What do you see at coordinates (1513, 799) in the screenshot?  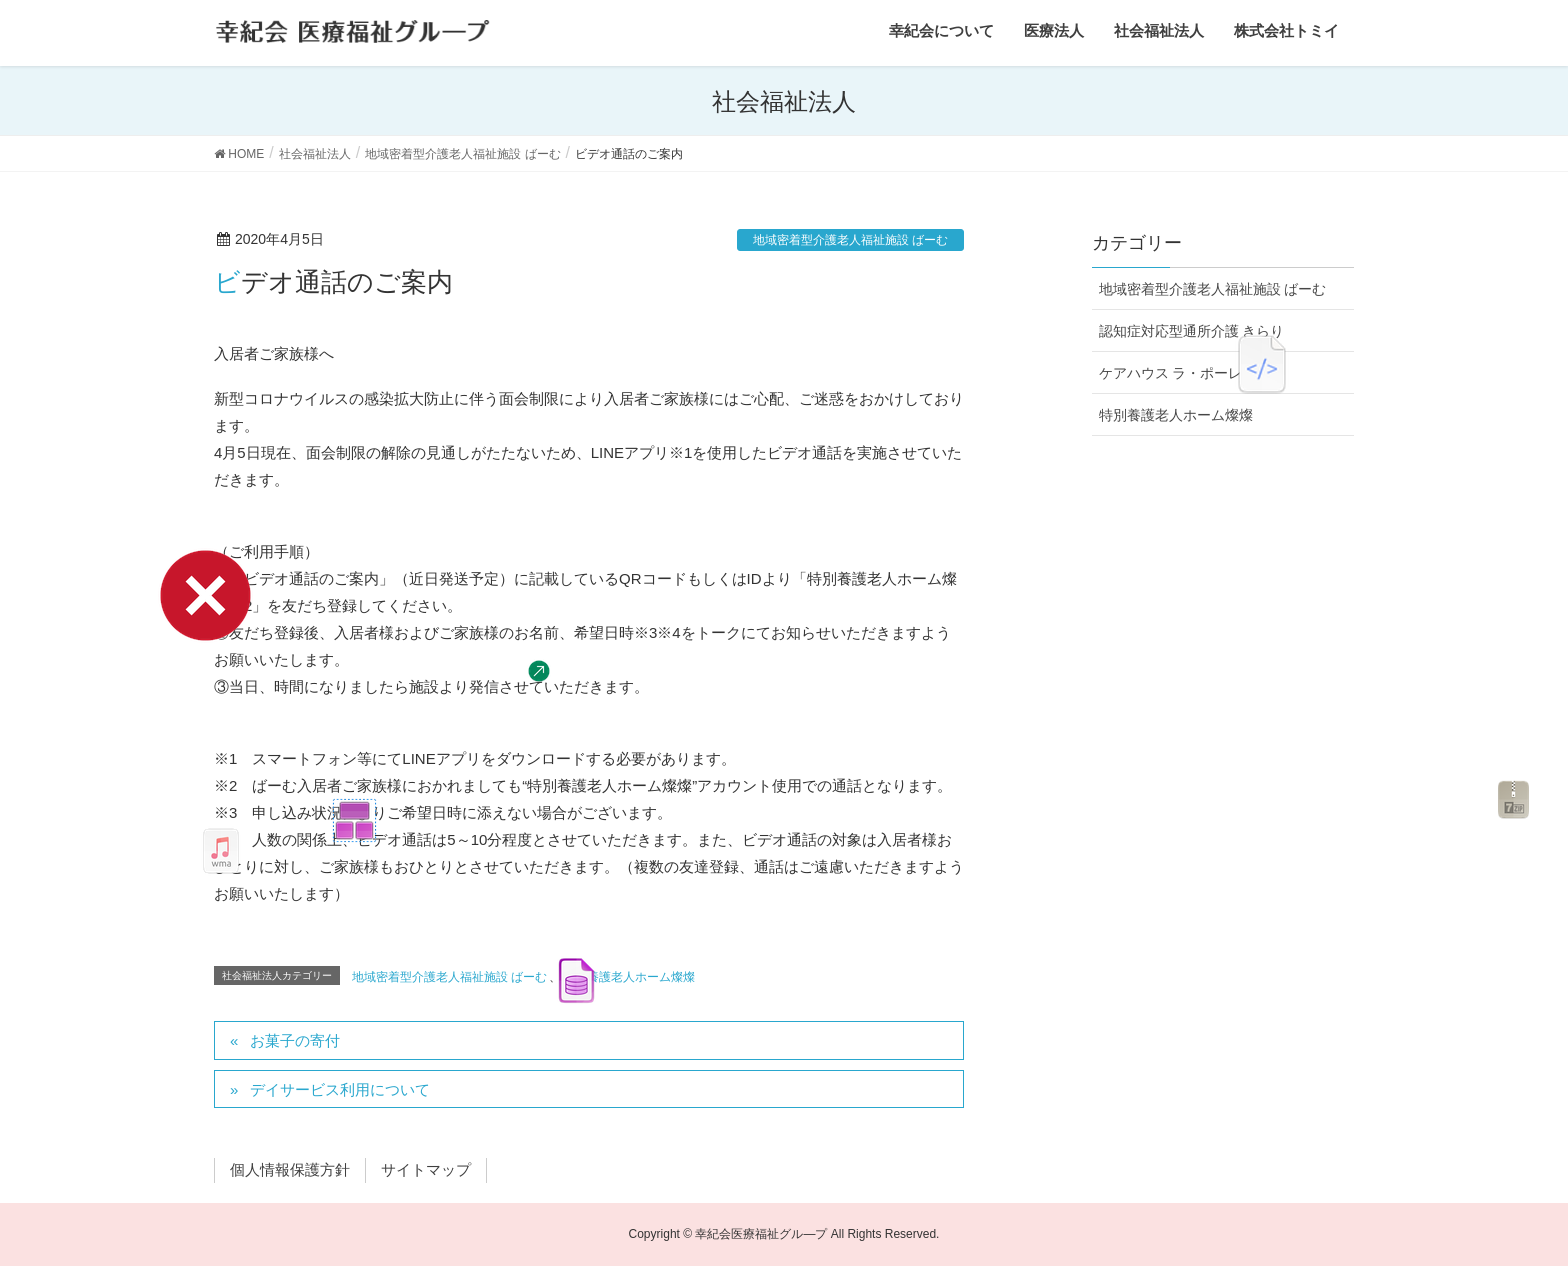 I see `a 7z compressed archive file` at bounding box center [1513, 799].